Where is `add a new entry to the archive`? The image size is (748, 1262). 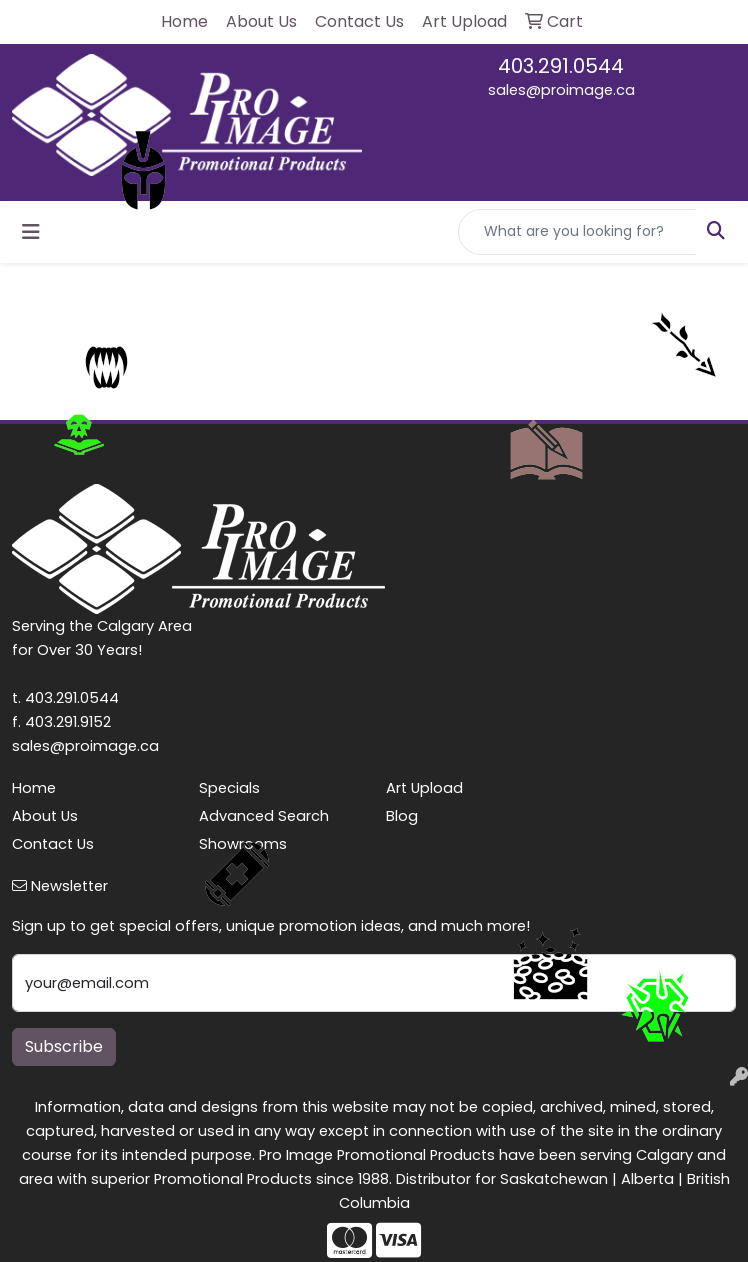
add a new entry to the archive is located at coordinates (546, 453).